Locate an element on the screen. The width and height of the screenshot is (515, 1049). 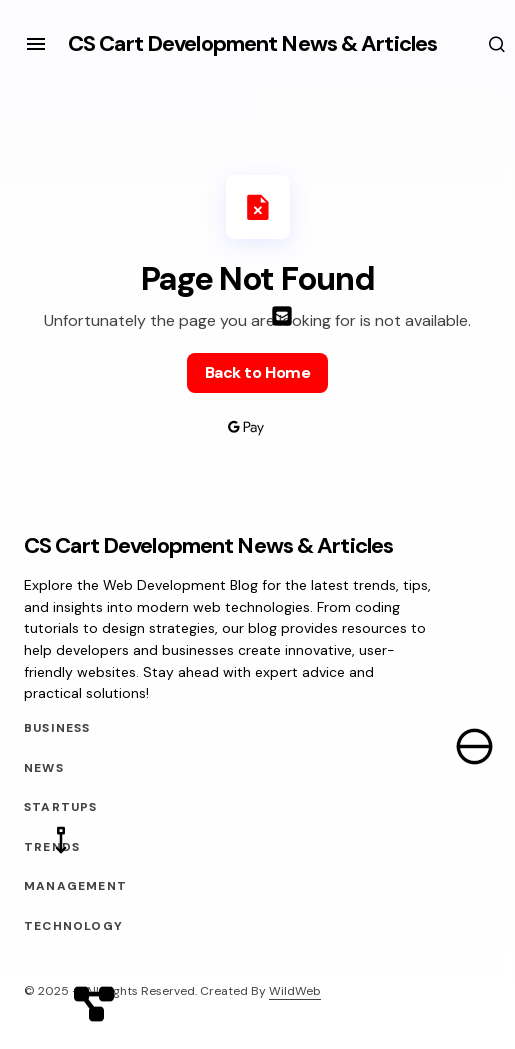
pay with google pay is located at coordinates (246, 428).